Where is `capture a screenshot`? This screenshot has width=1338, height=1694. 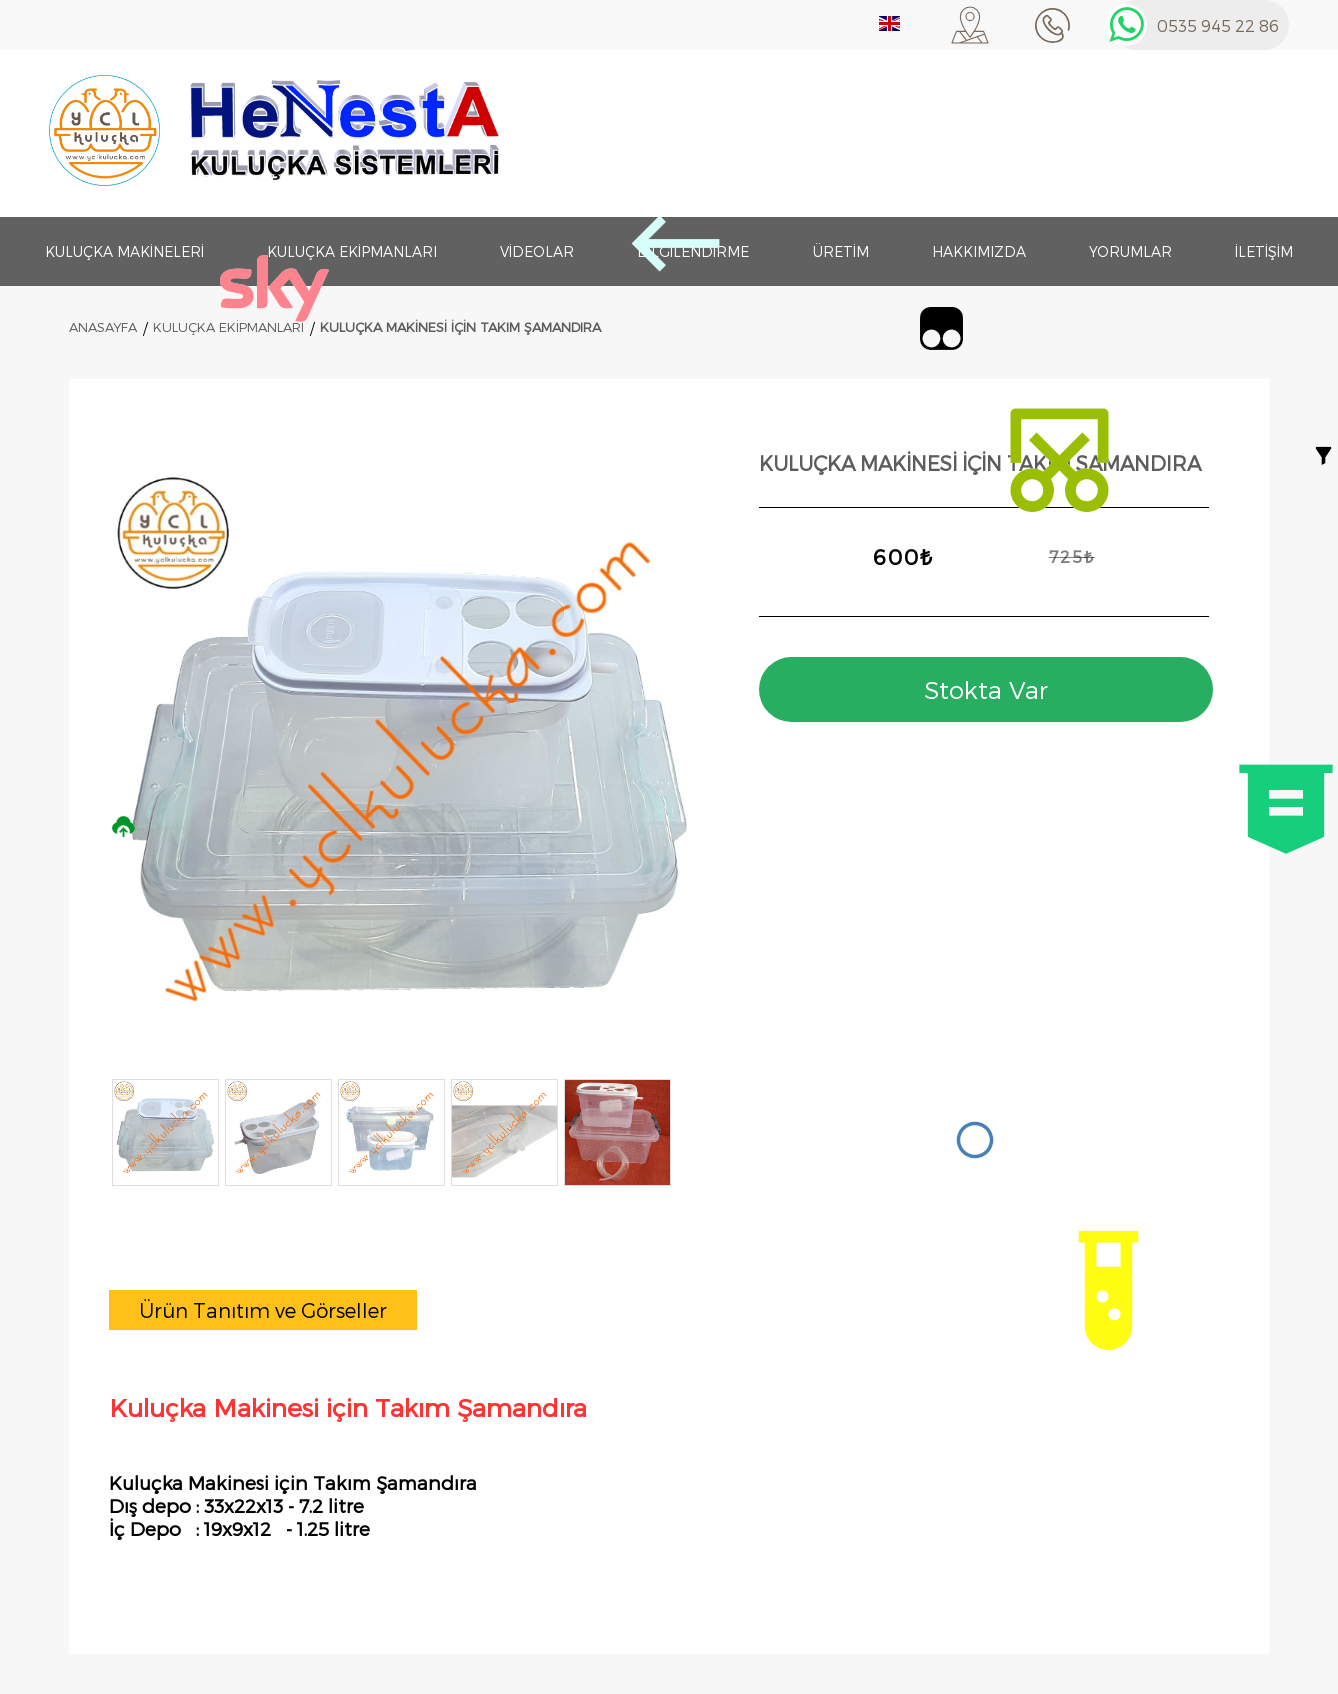 capture a screenshot is located at coordinates (1059, 457).